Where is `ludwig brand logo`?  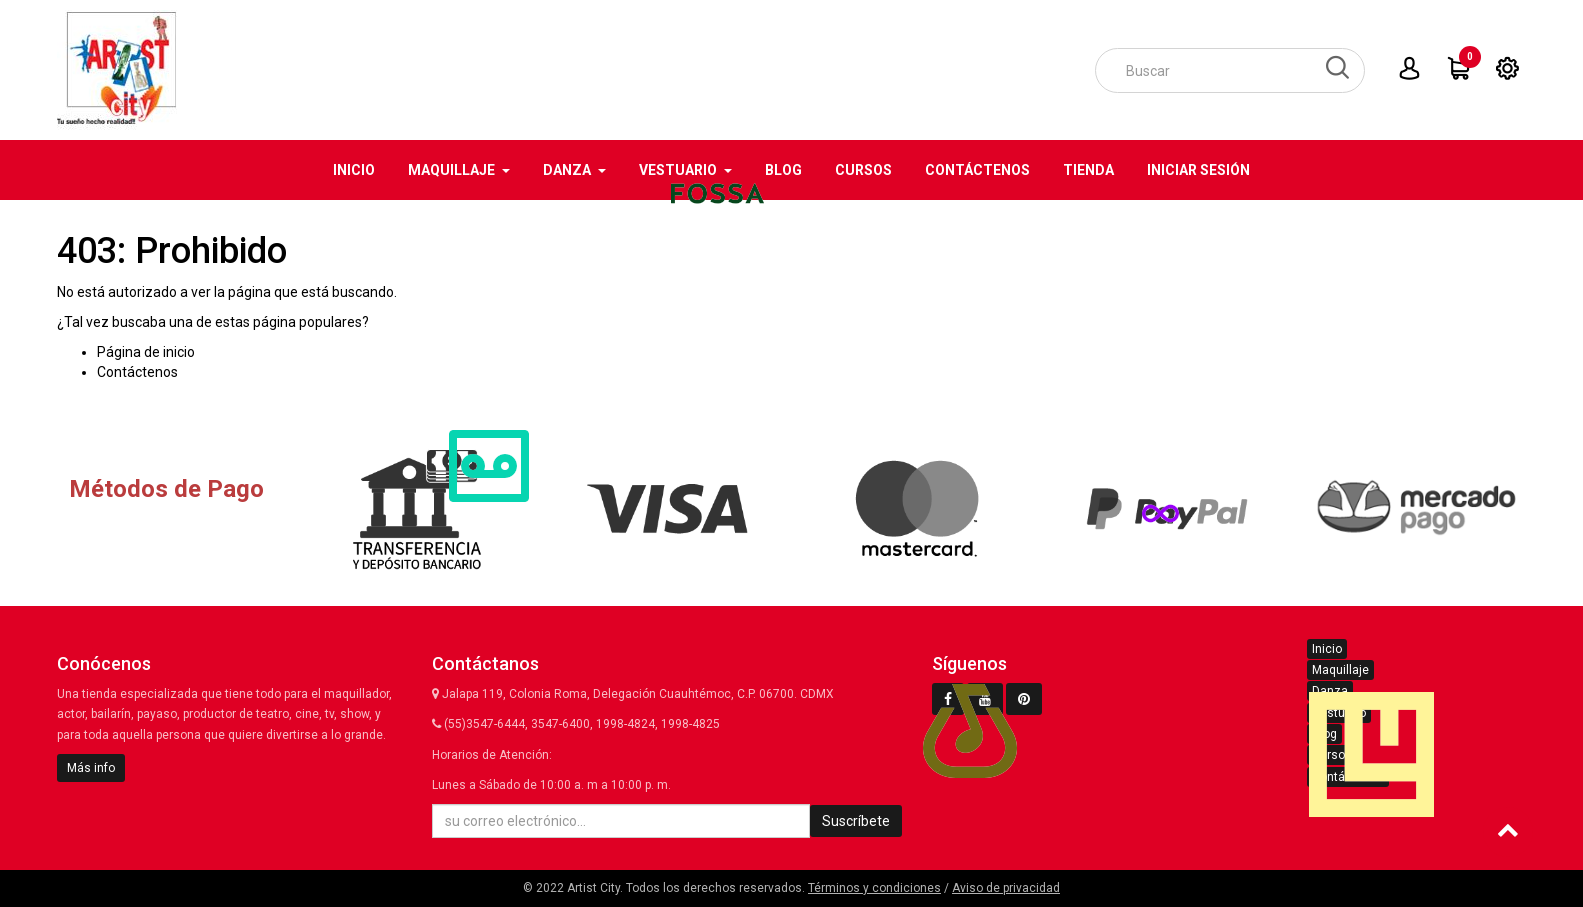
ludwig brand logo is located at coordinates (1371, 754).